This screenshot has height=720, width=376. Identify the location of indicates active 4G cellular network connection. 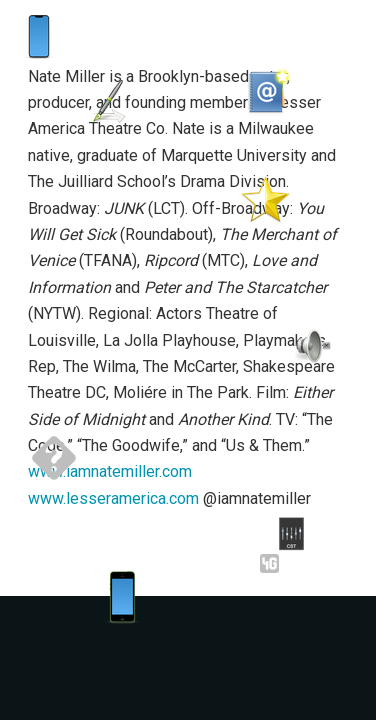
(269, 563).